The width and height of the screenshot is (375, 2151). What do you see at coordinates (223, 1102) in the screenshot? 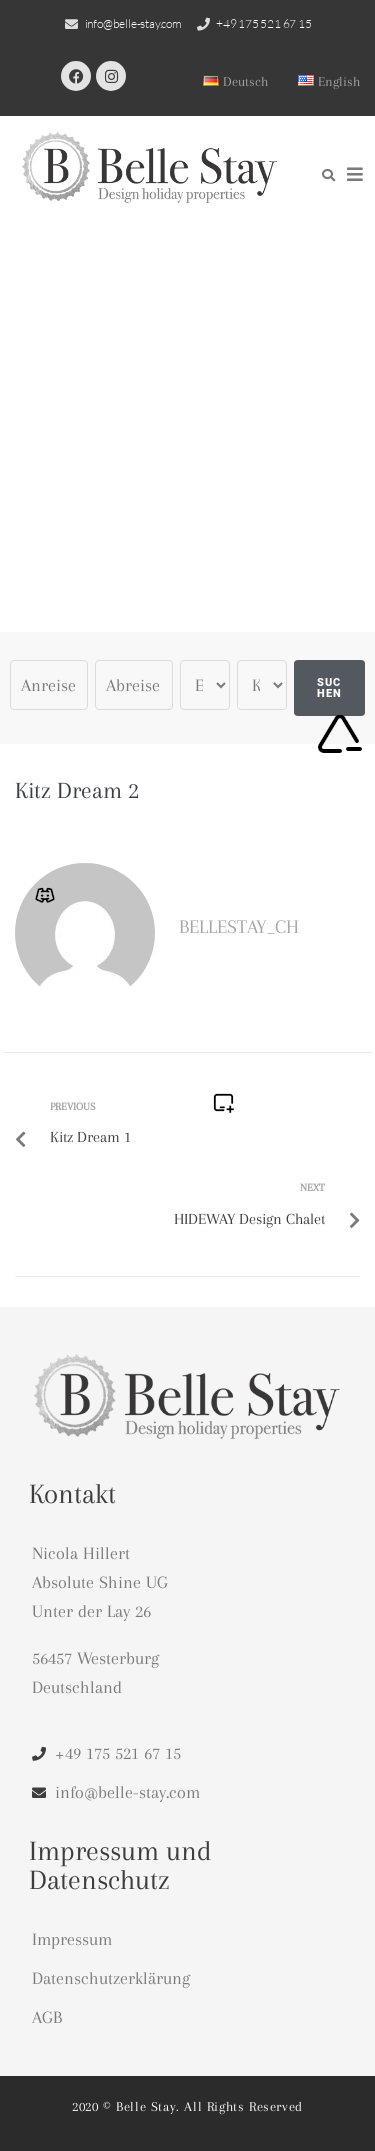
I see `add a new iPad or tablet device` at bounding box center [223, 1102].